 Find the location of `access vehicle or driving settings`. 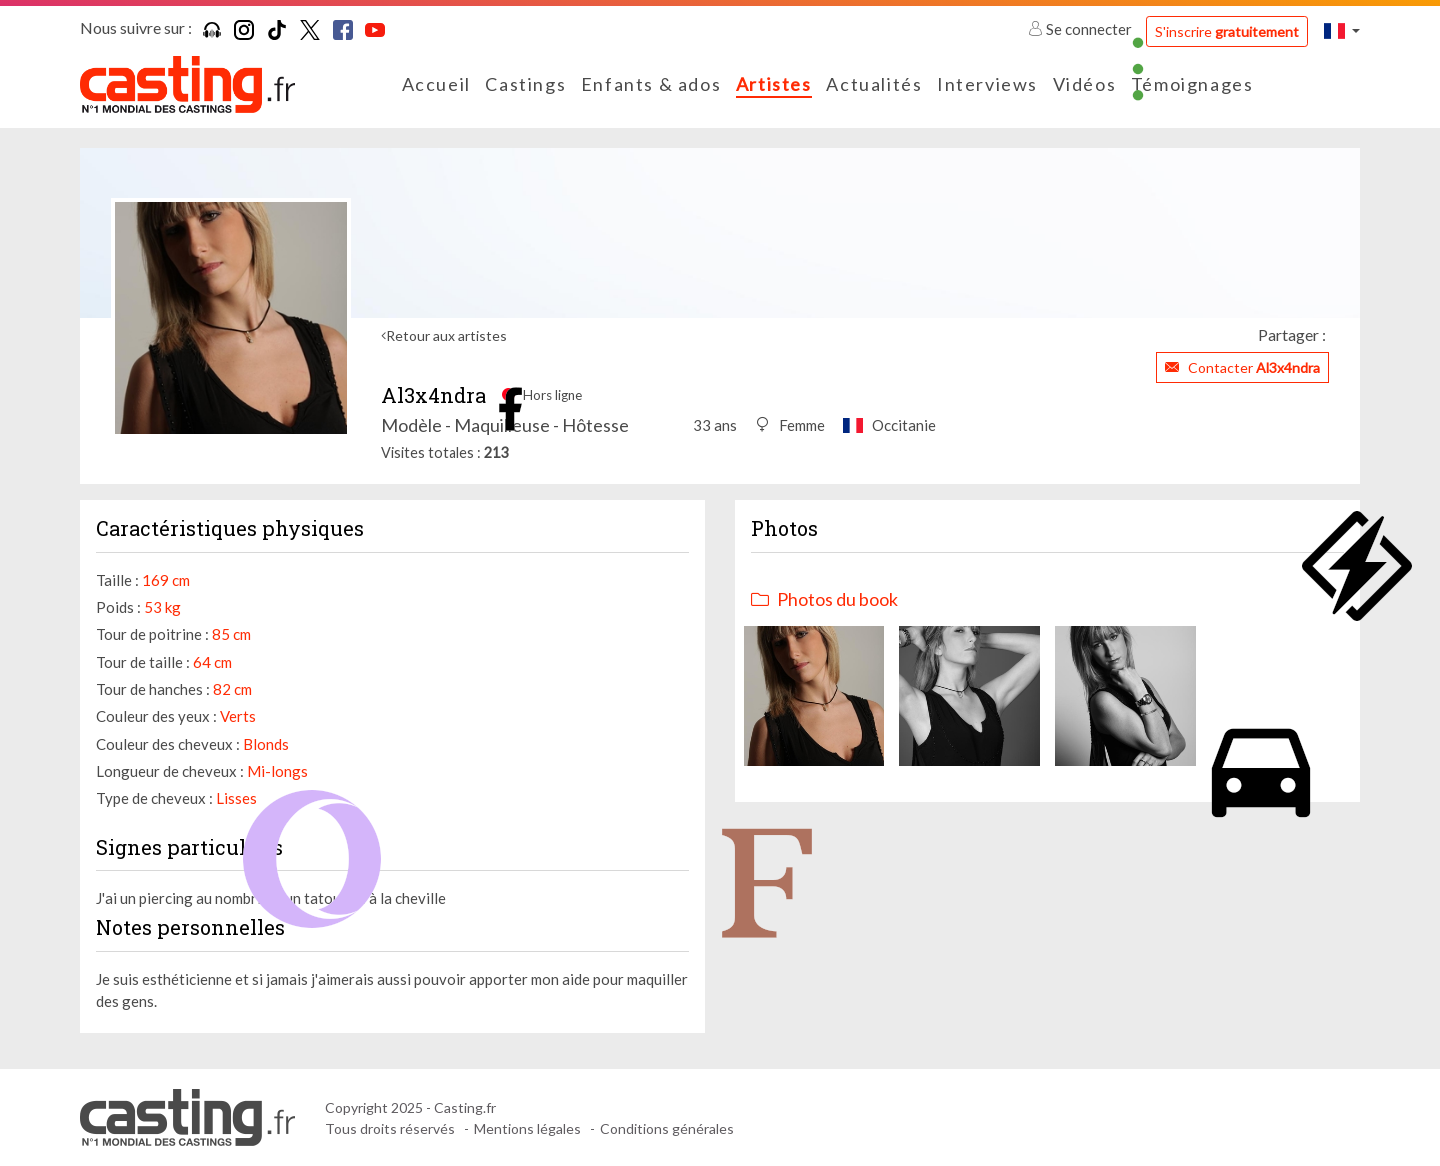

access vehicle or driving settings is located at coordinates (1261, 768).